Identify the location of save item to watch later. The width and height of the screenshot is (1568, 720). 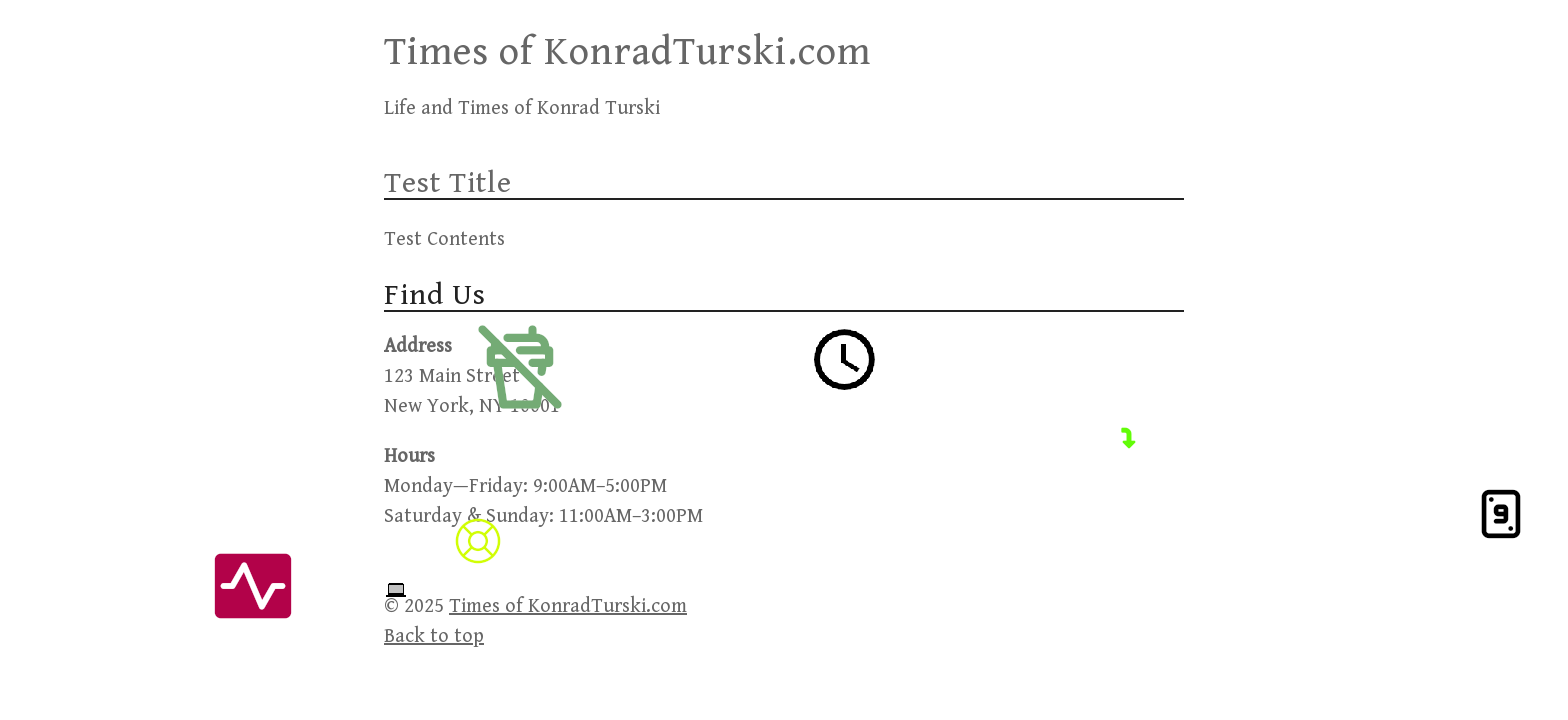
(844, 359).